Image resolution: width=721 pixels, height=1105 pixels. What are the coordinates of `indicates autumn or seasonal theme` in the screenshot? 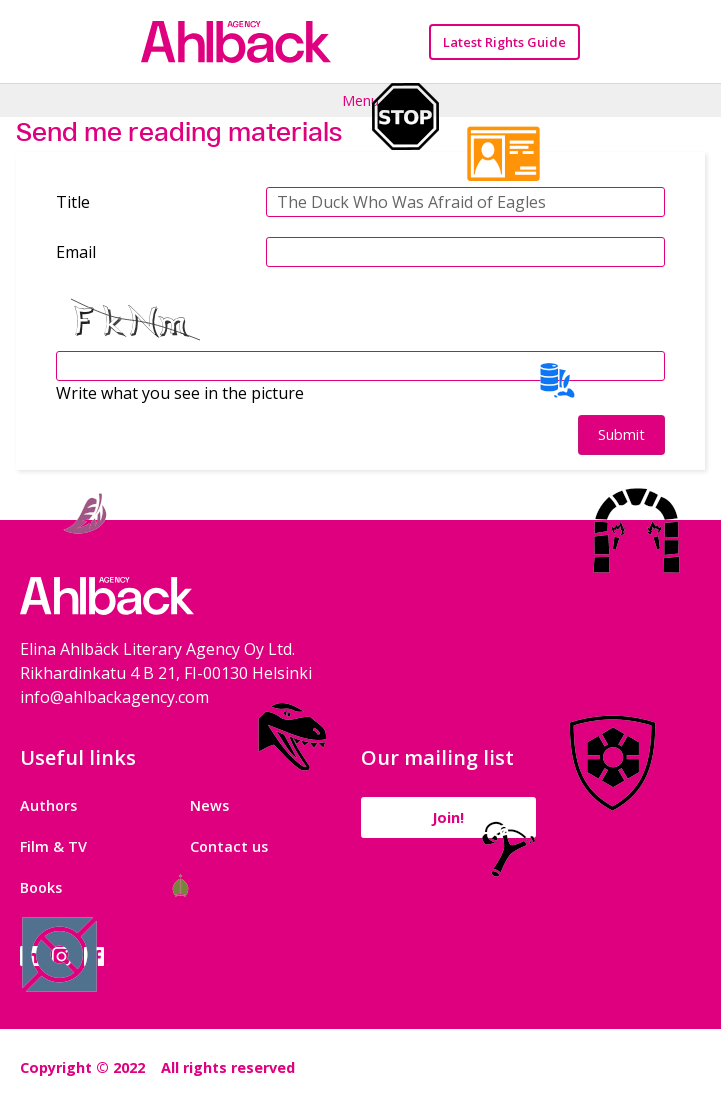 It's located at (84, 514).